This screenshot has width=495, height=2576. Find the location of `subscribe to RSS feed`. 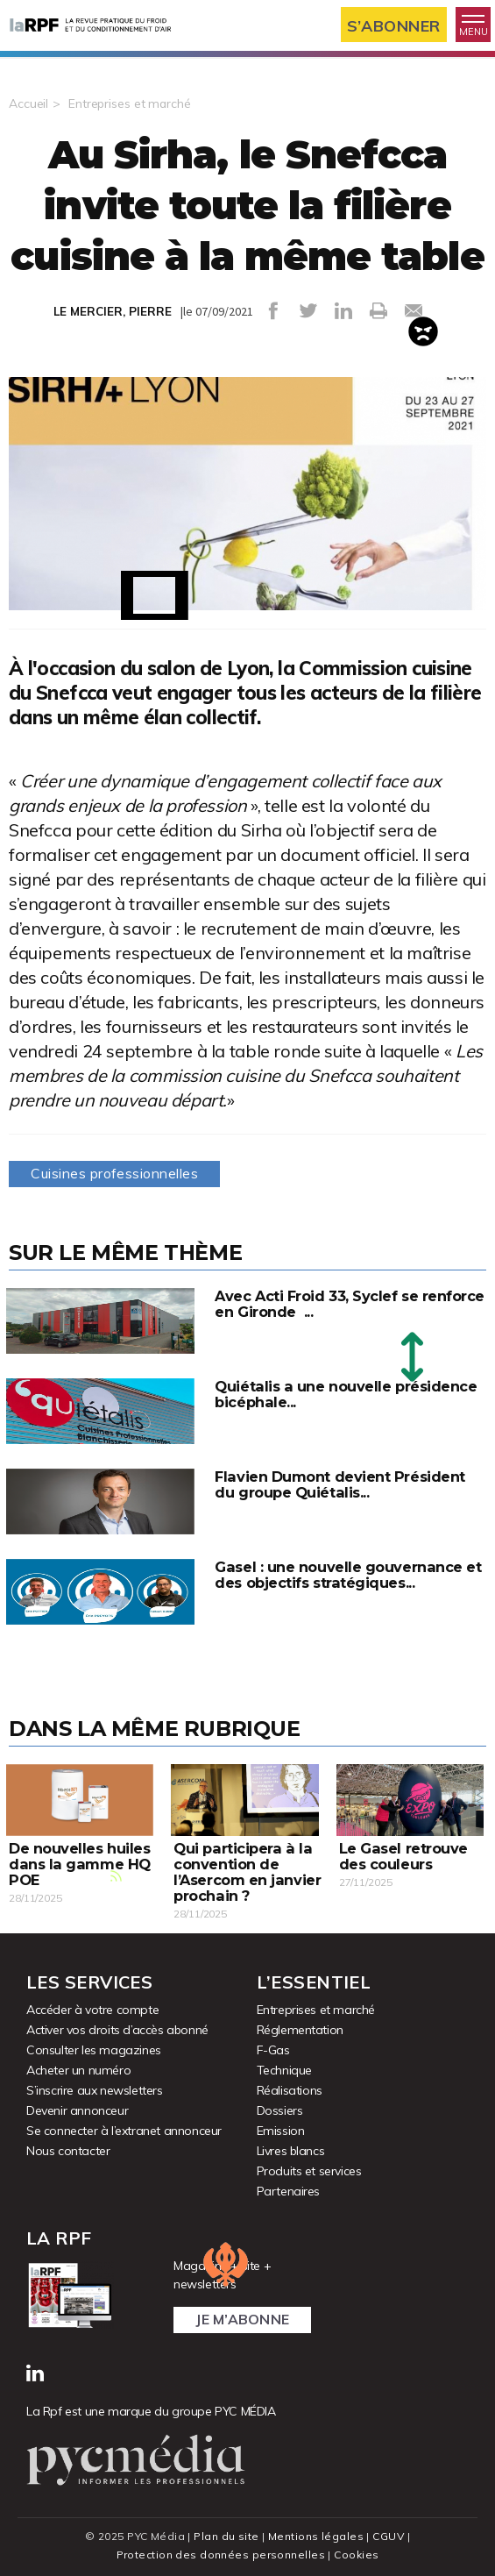

subscribe to RSS feed is located at coordinates (116, 1875).